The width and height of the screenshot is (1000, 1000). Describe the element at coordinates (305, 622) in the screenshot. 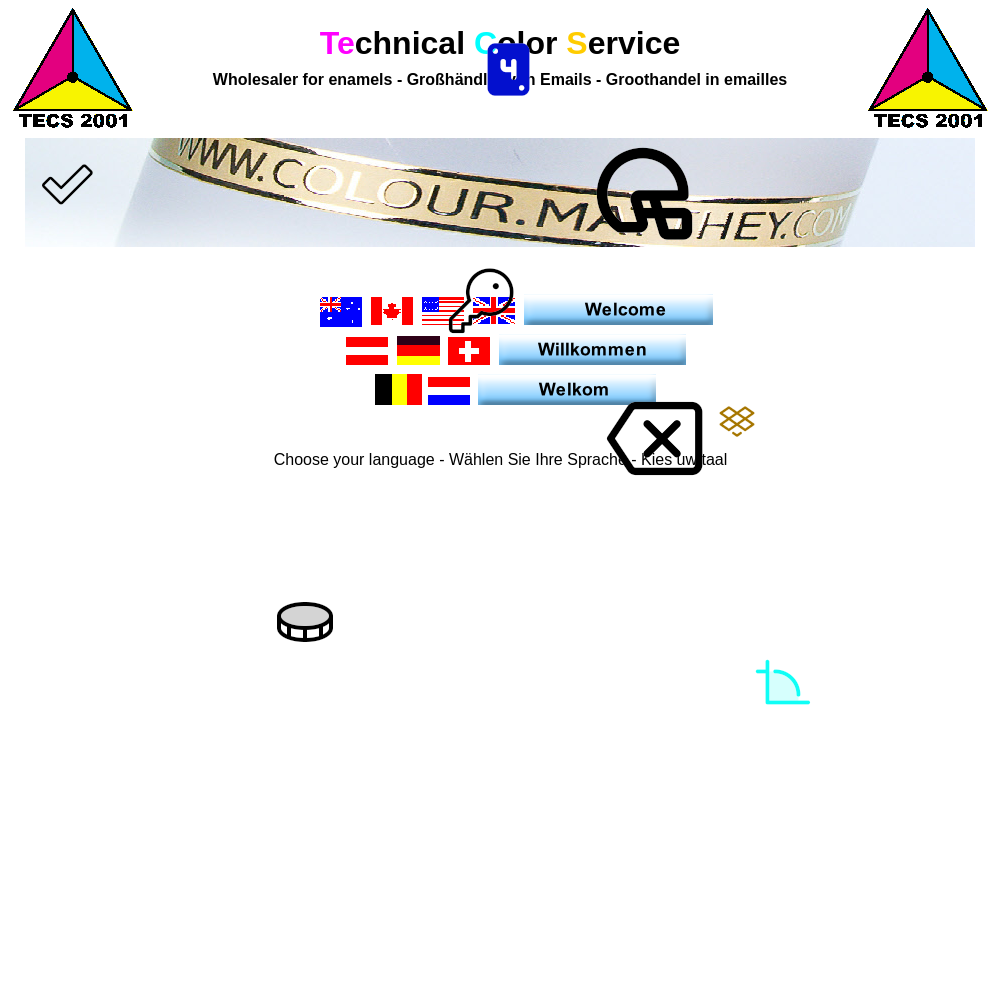

I see `view your coin balance or currency` at that location.